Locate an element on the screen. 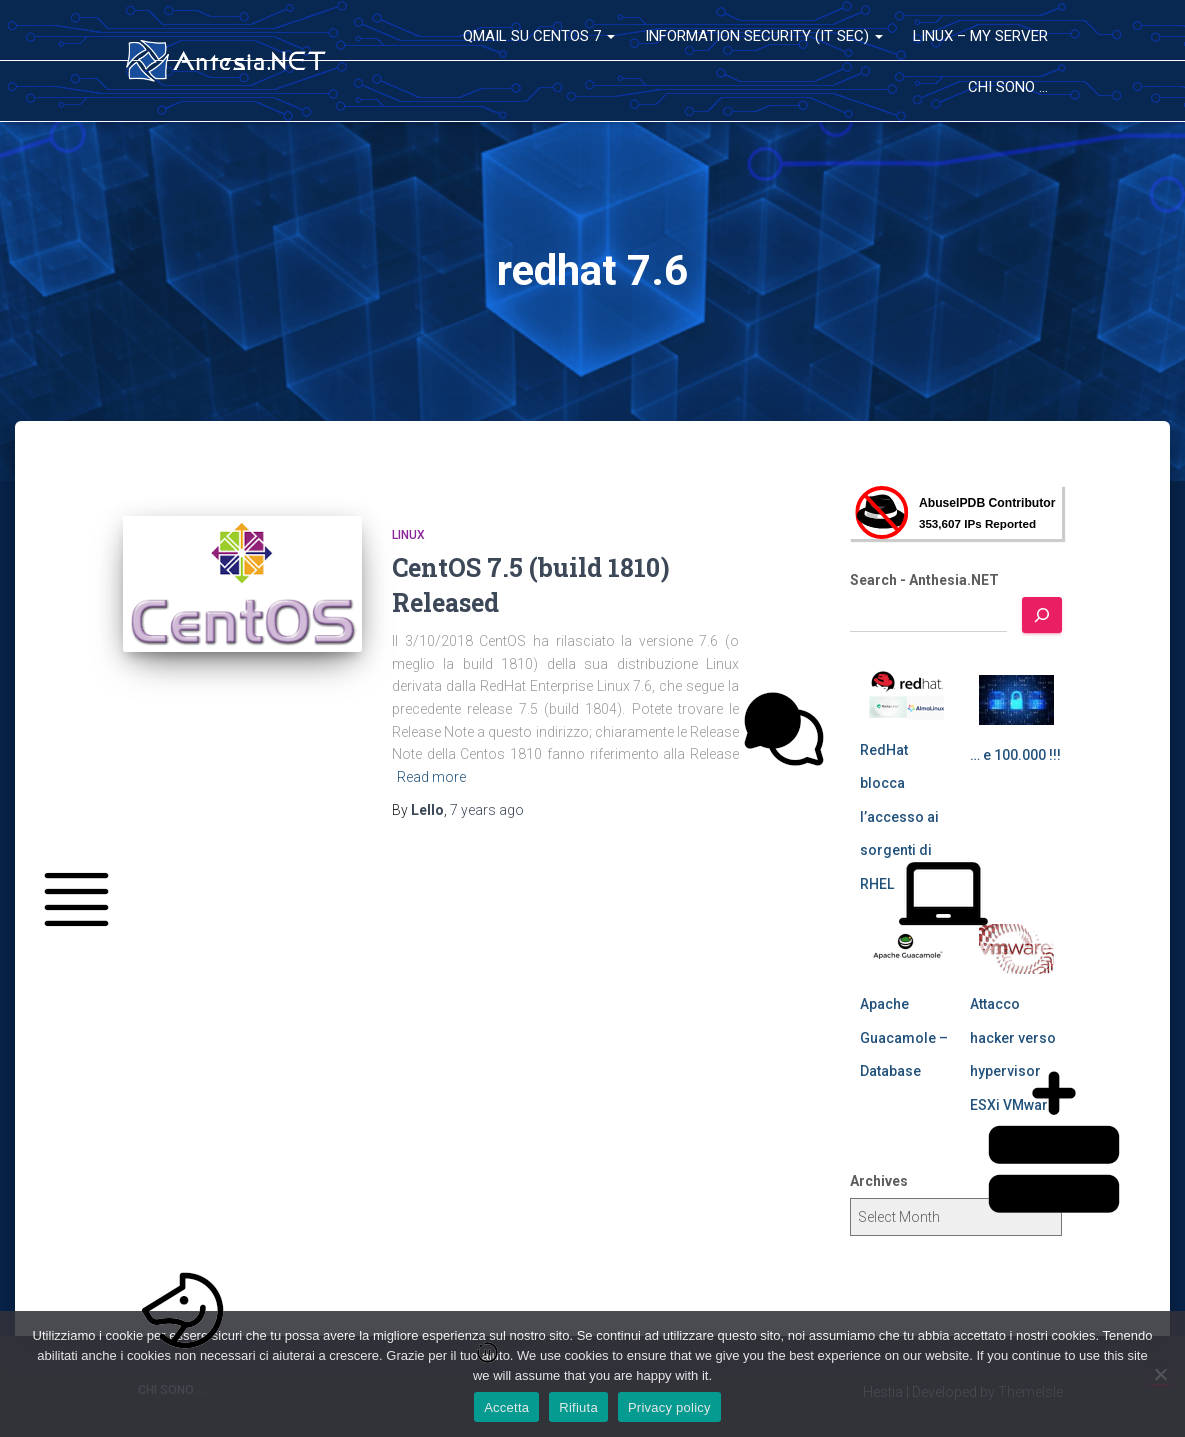 Image resolution: width=1185 pixels, height=1437 pixels. access equestrian or horse-related content is located at coordinates (185, 1310).